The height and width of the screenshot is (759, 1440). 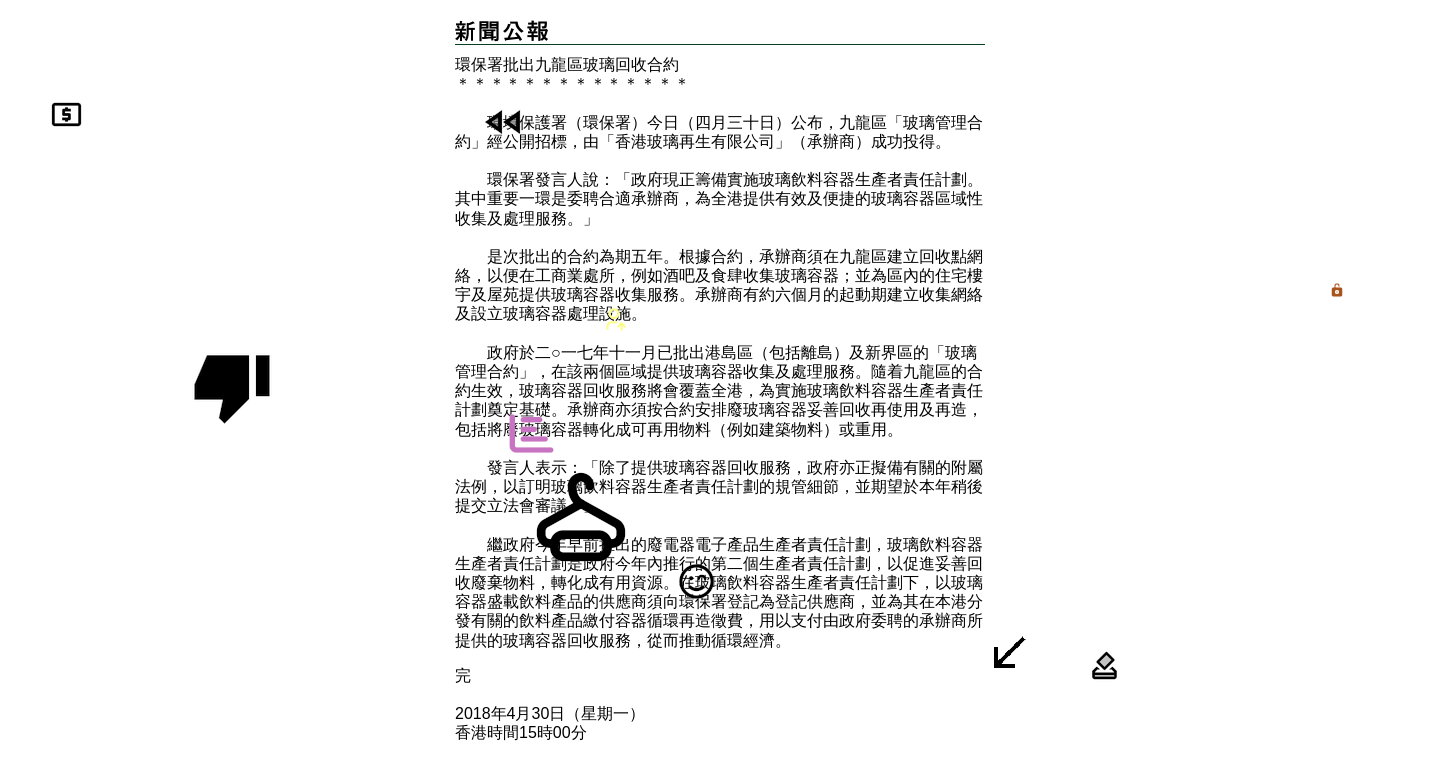 I want to click on find nearby ATMs or cash machines, so click(x=66, y=114).